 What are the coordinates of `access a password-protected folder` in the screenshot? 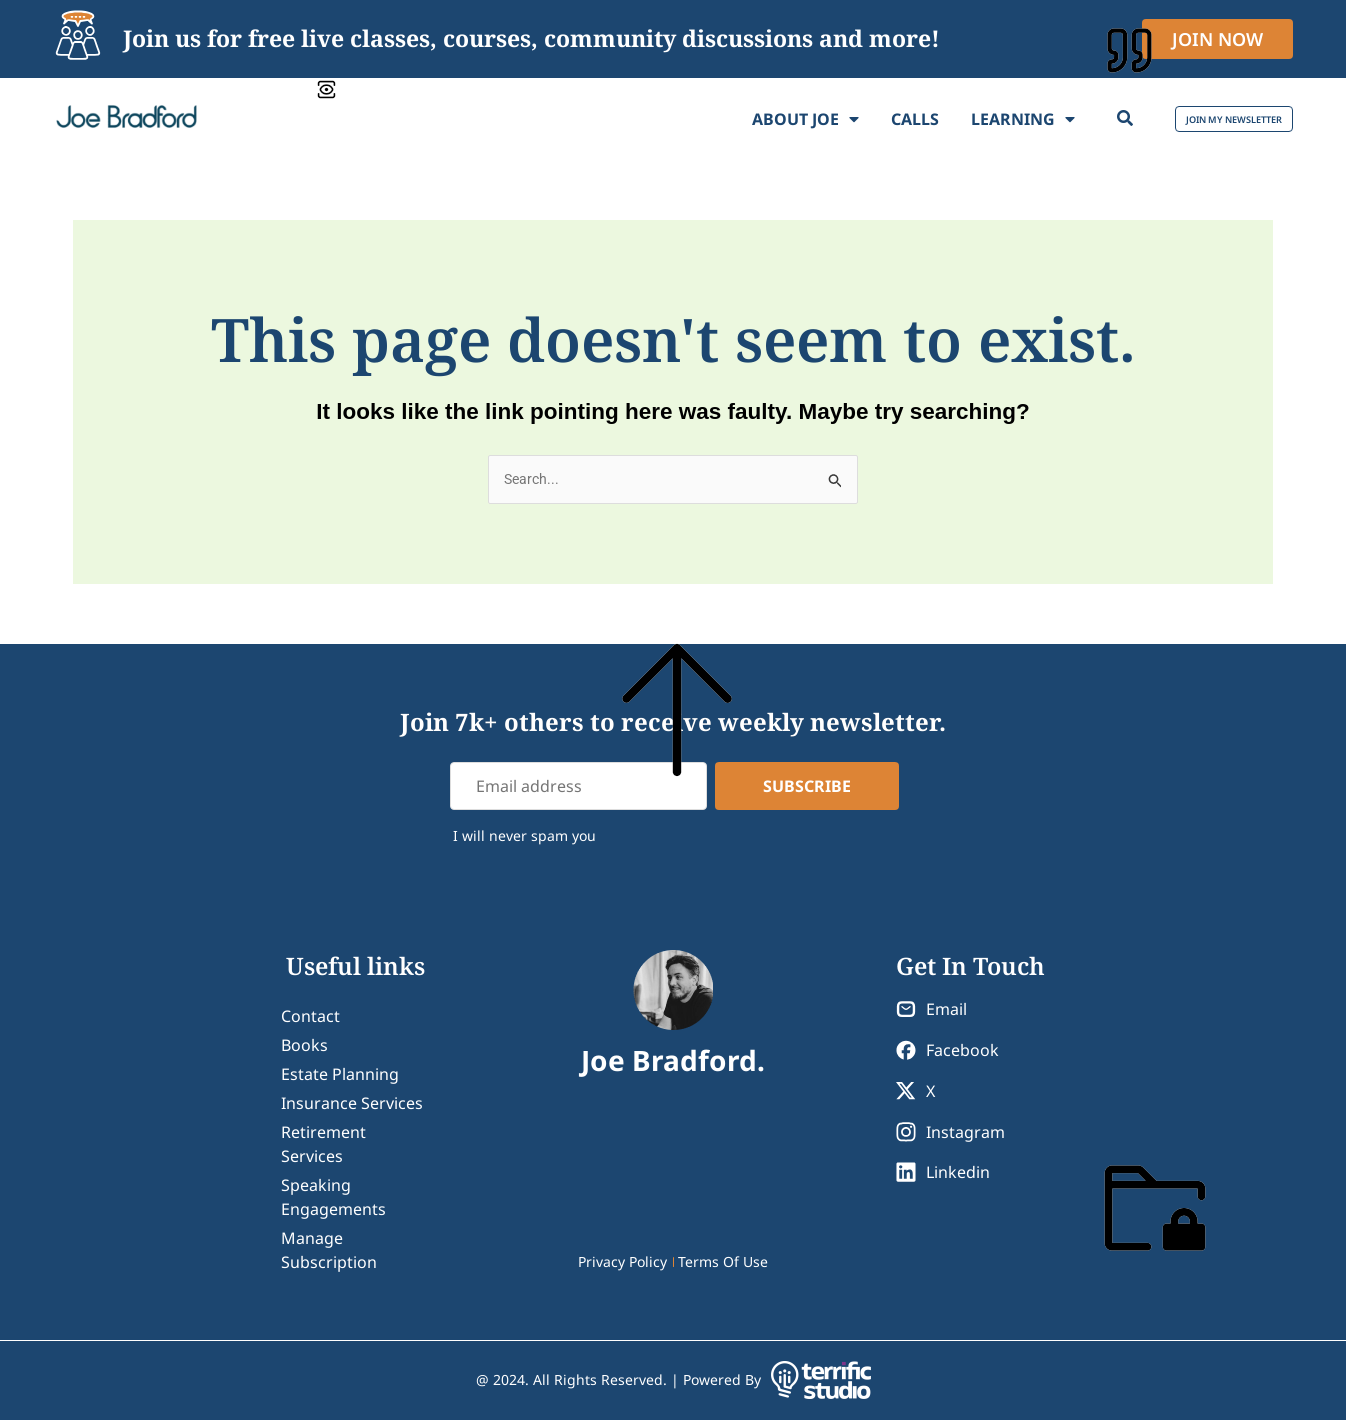 It's located at (1155, 1208).